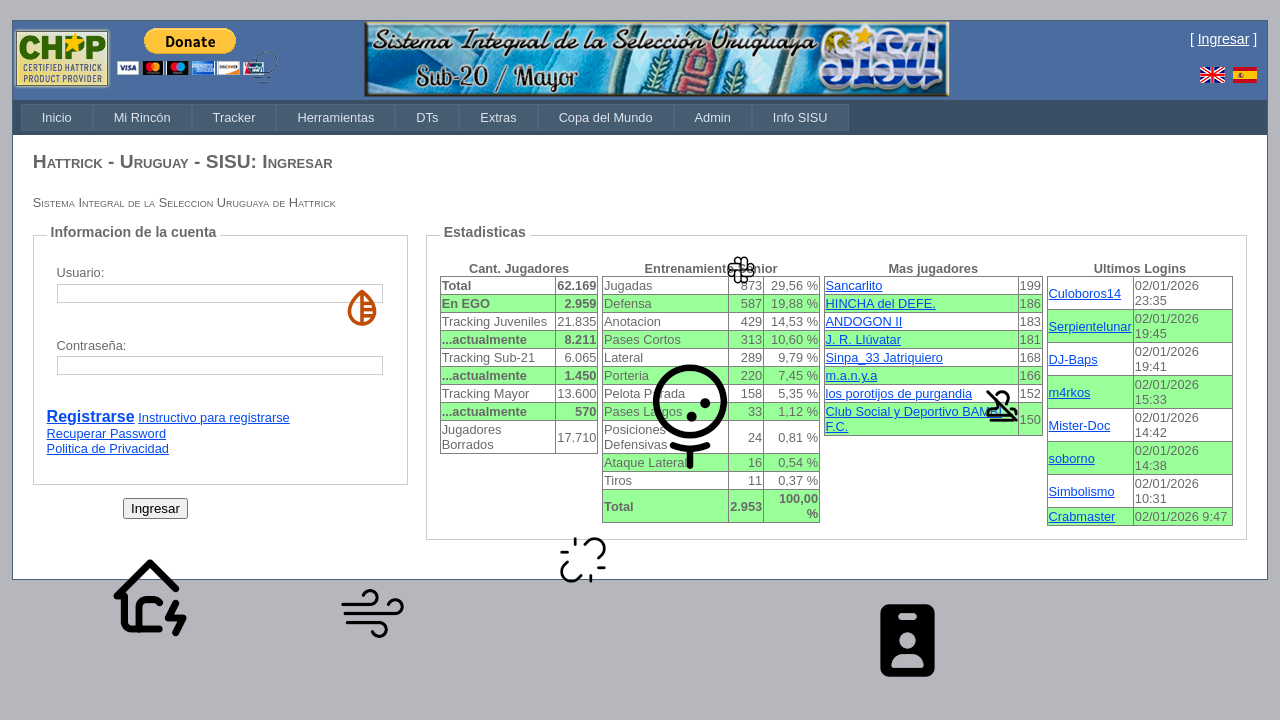 This screenshot has width=1280, height=720. What do you see at coordinates (690, 415) in the screenshot?
I see `access golf-related features or content` at bounding box center [690, 415].